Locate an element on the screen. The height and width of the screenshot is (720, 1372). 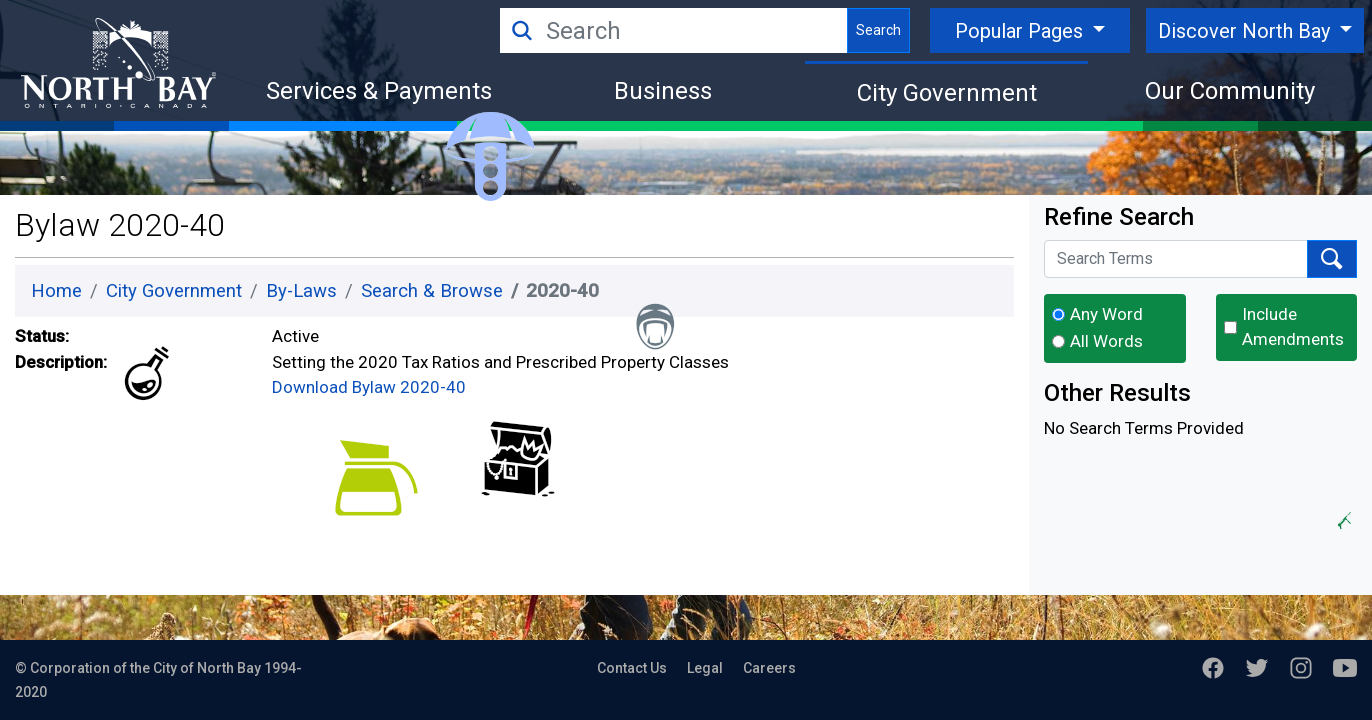
view collected rewards or loot is located at coordinates (518, 459).